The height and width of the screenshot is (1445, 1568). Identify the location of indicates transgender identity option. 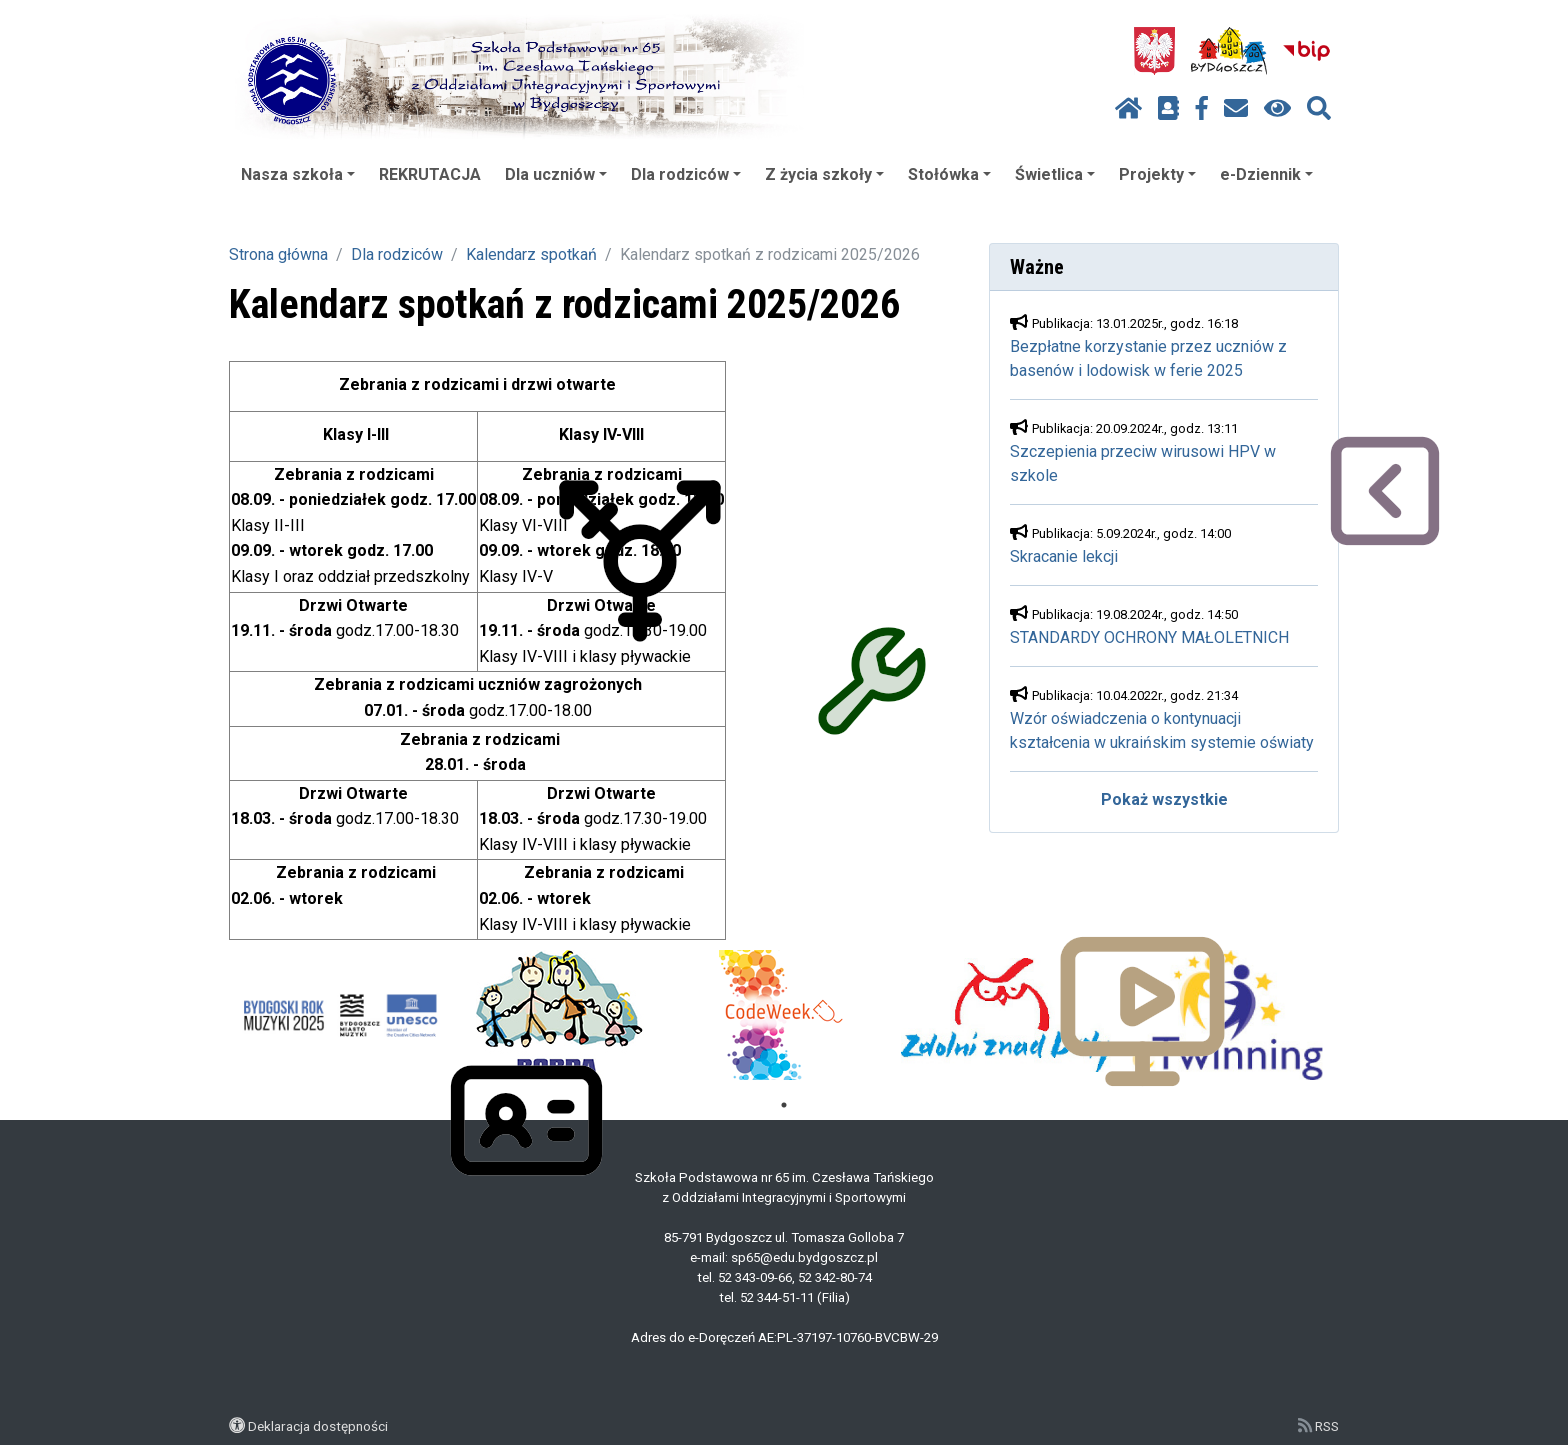
(640, 561).